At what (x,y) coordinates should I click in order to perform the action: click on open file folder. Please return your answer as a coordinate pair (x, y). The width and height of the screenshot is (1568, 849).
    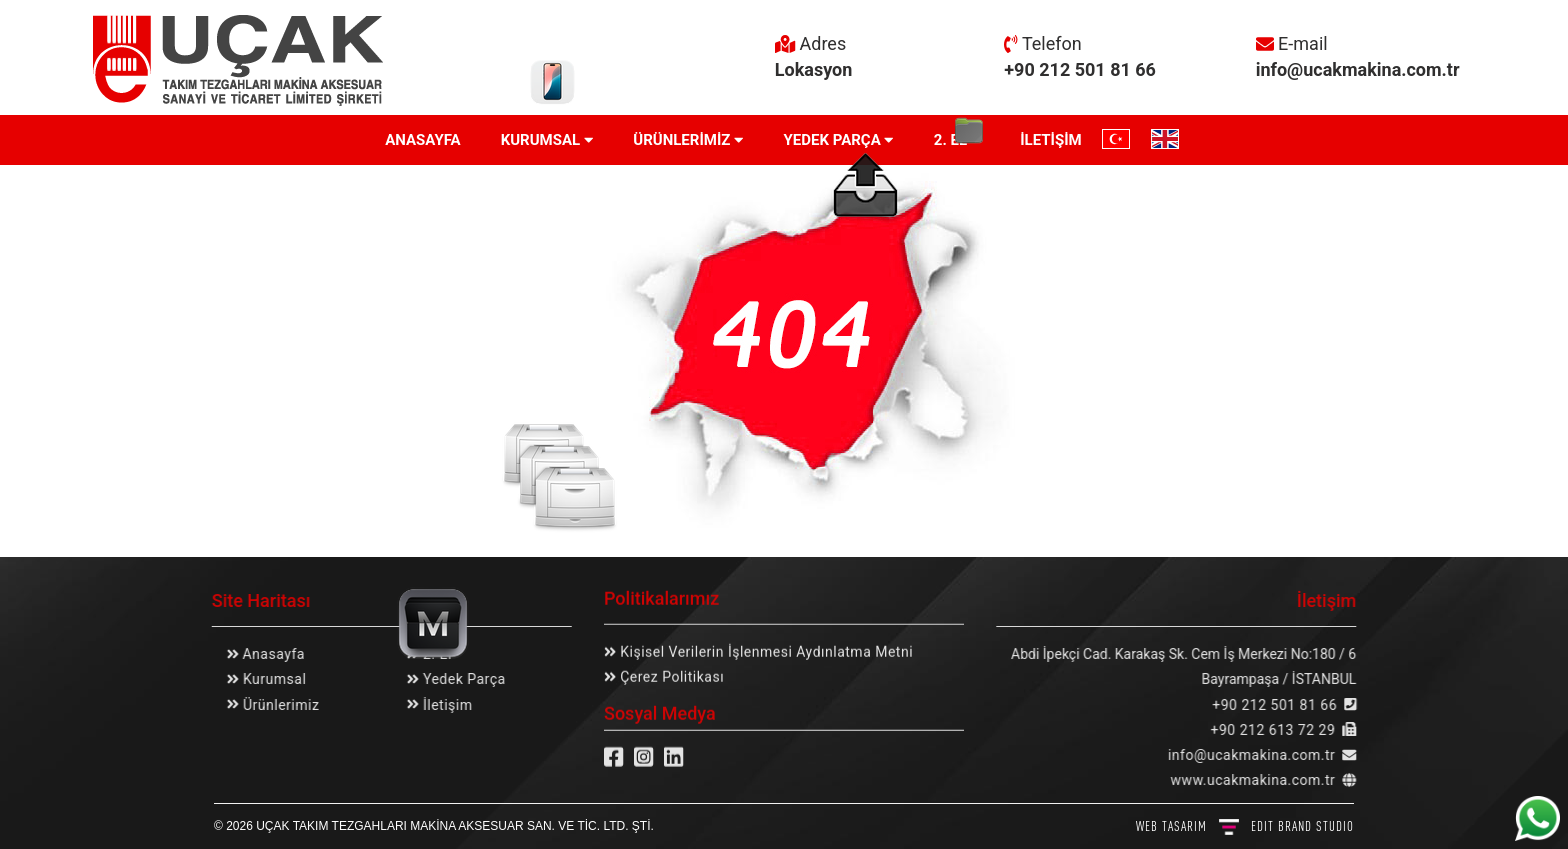
    Looking at the image, I should click on (969, 130).